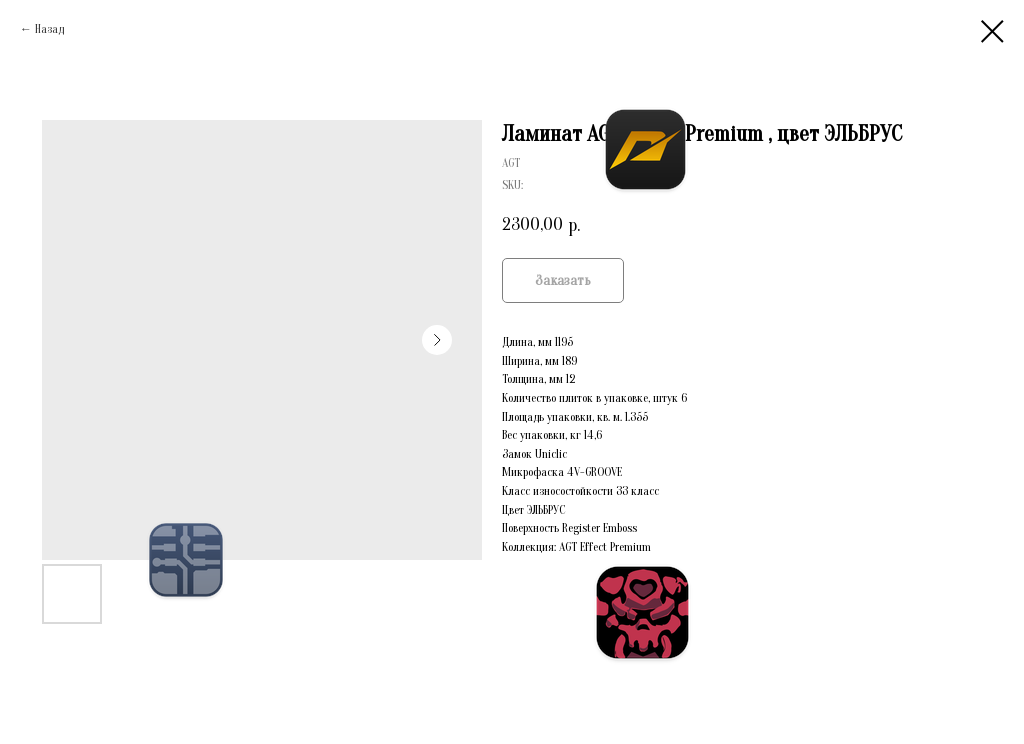  What do you see at coordinates (645, 149) in the screenshot?
I see `launch need for speed undercover game` at bounding box center [645, 149].